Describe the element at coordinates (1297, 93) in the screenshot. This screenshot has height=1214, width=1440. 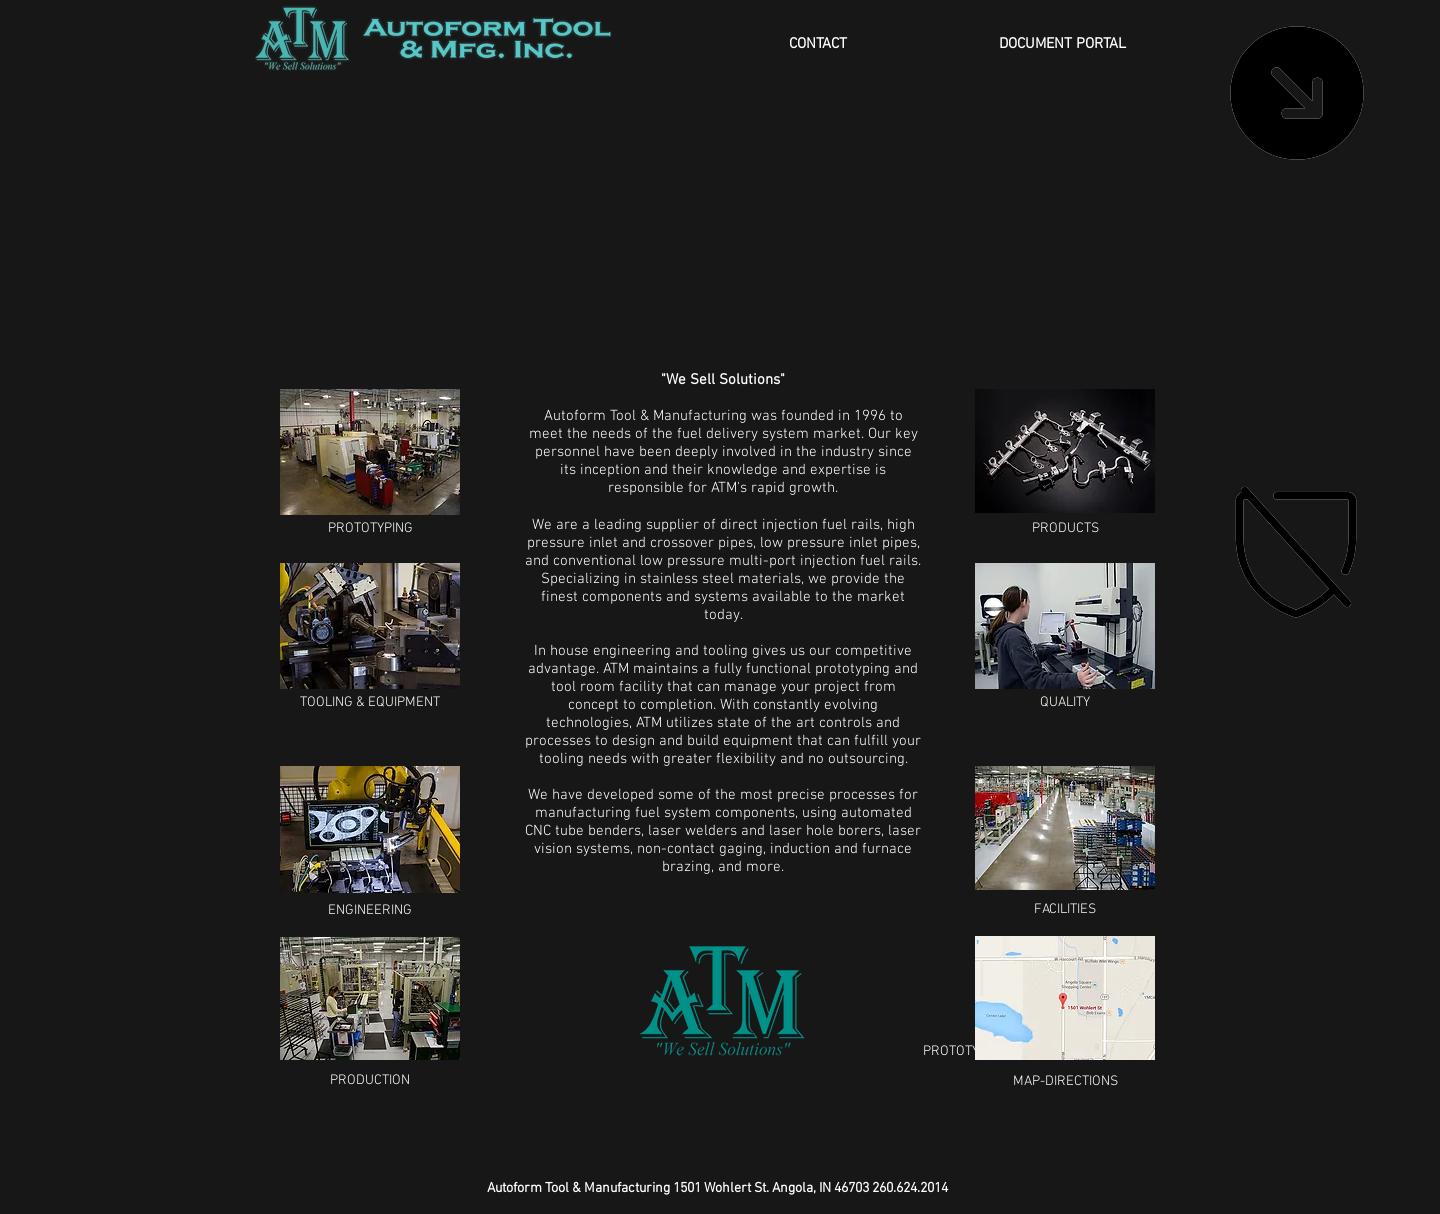
I see `navigate to the next section below` at that location.